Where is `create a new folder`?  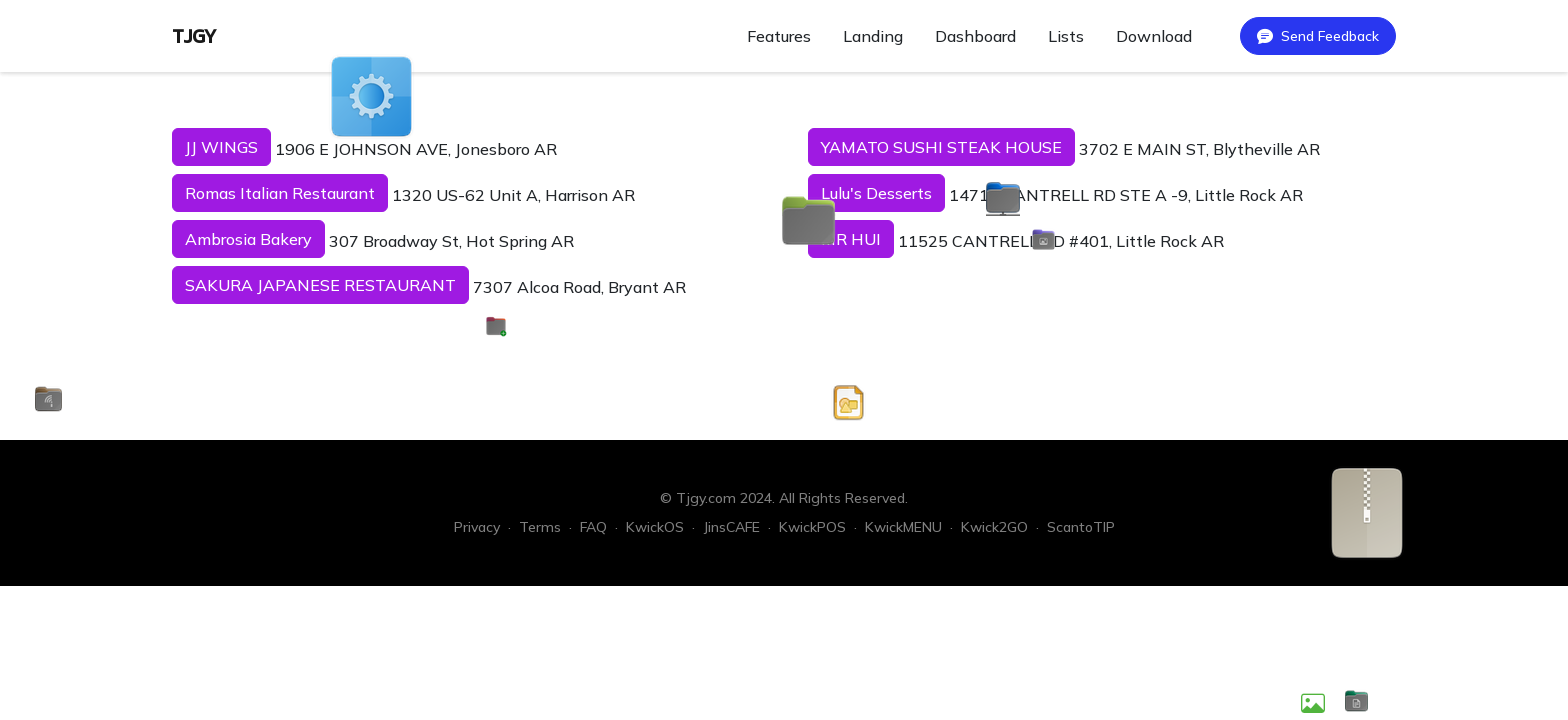
create a new folder is located at coordinates (496, 326).